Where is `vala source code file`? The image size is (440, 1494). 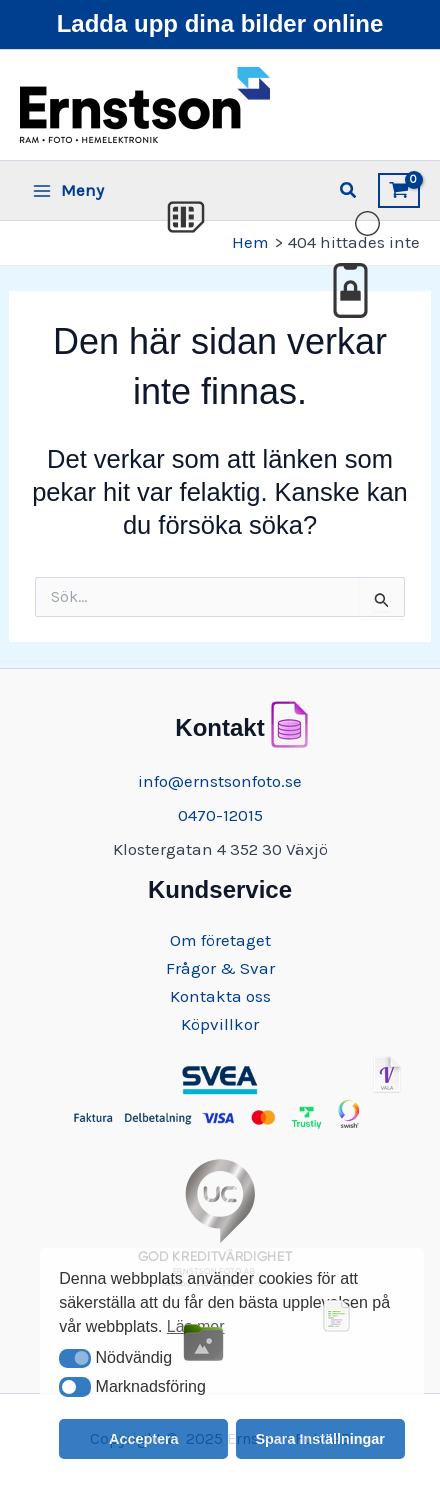
vala source code file is located at coordinates (387, 1075).